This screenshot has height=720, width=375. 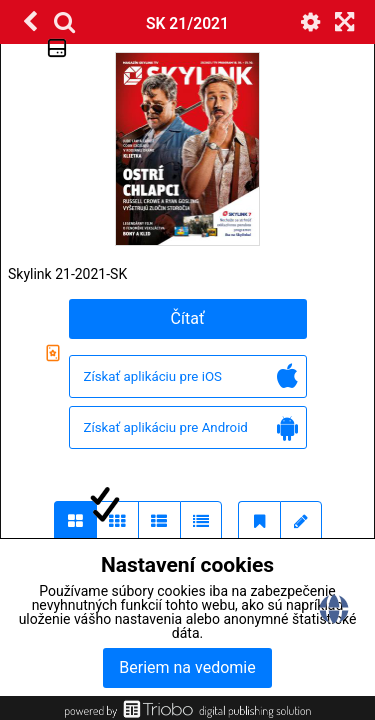 I want to click on indicates message has been read, so click(x=105, y=505).